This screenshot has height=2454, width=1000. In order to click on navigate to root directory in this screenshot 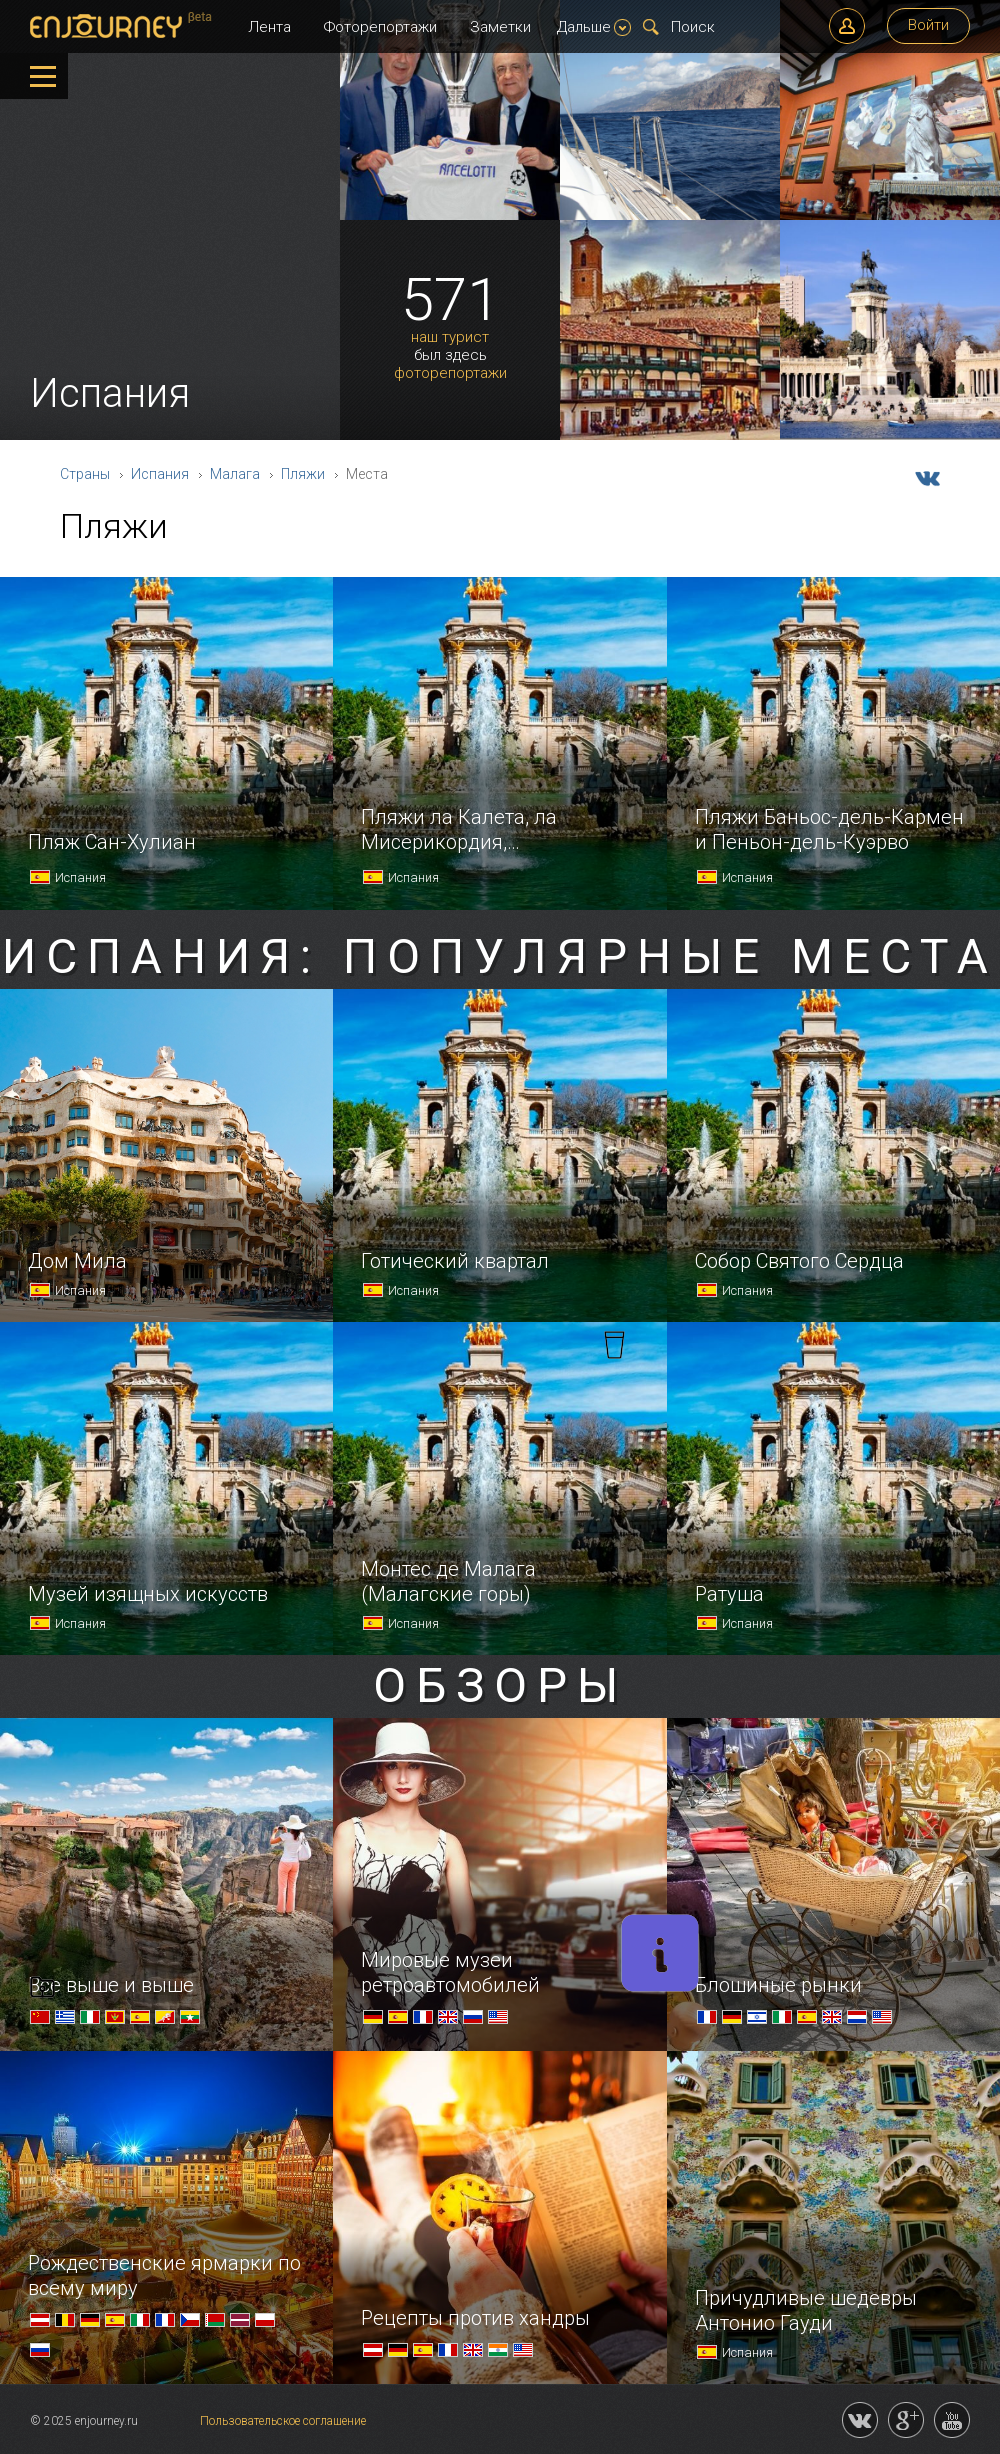, I will do `click(42, 1987)`.